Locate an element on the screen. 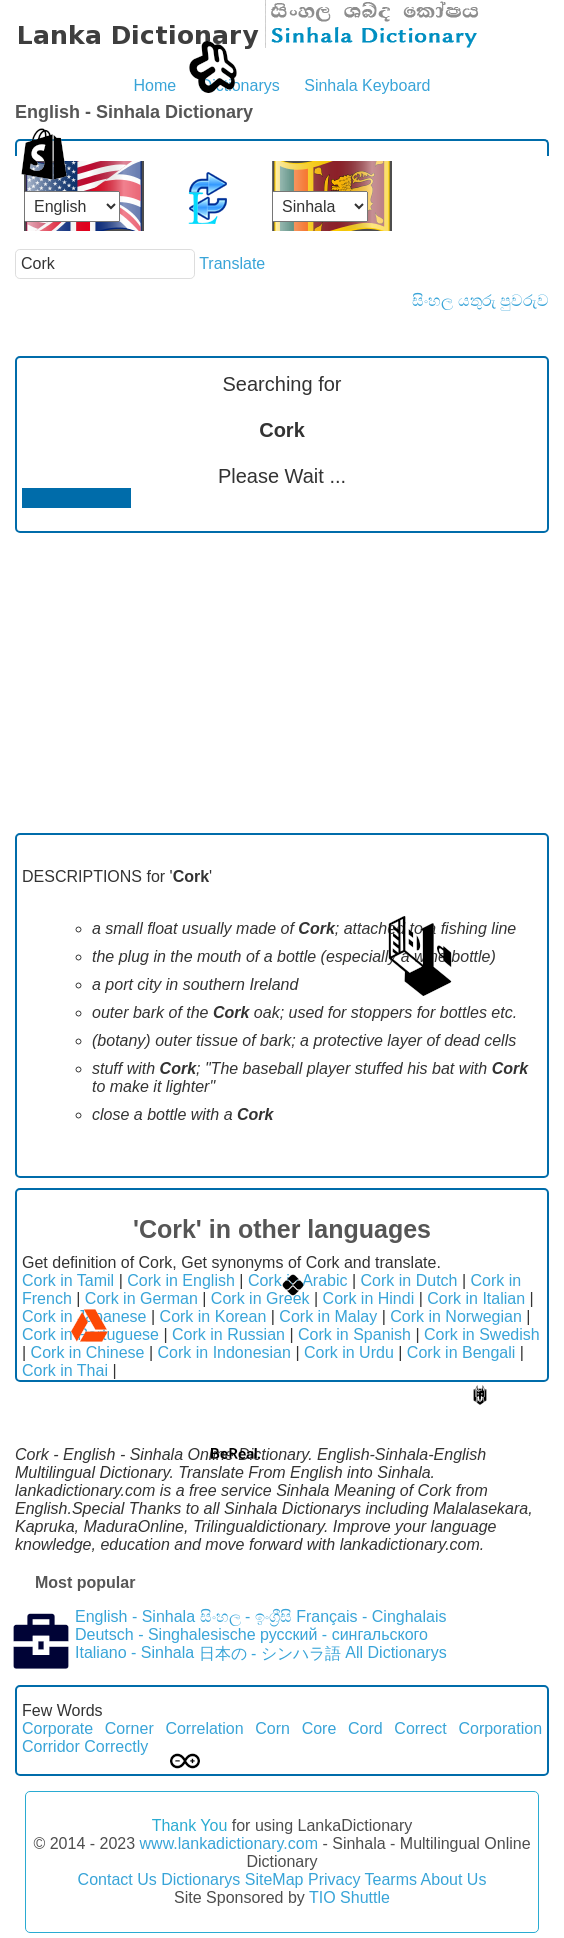  open webmin server administration panel is located at coordinates (213, 67).